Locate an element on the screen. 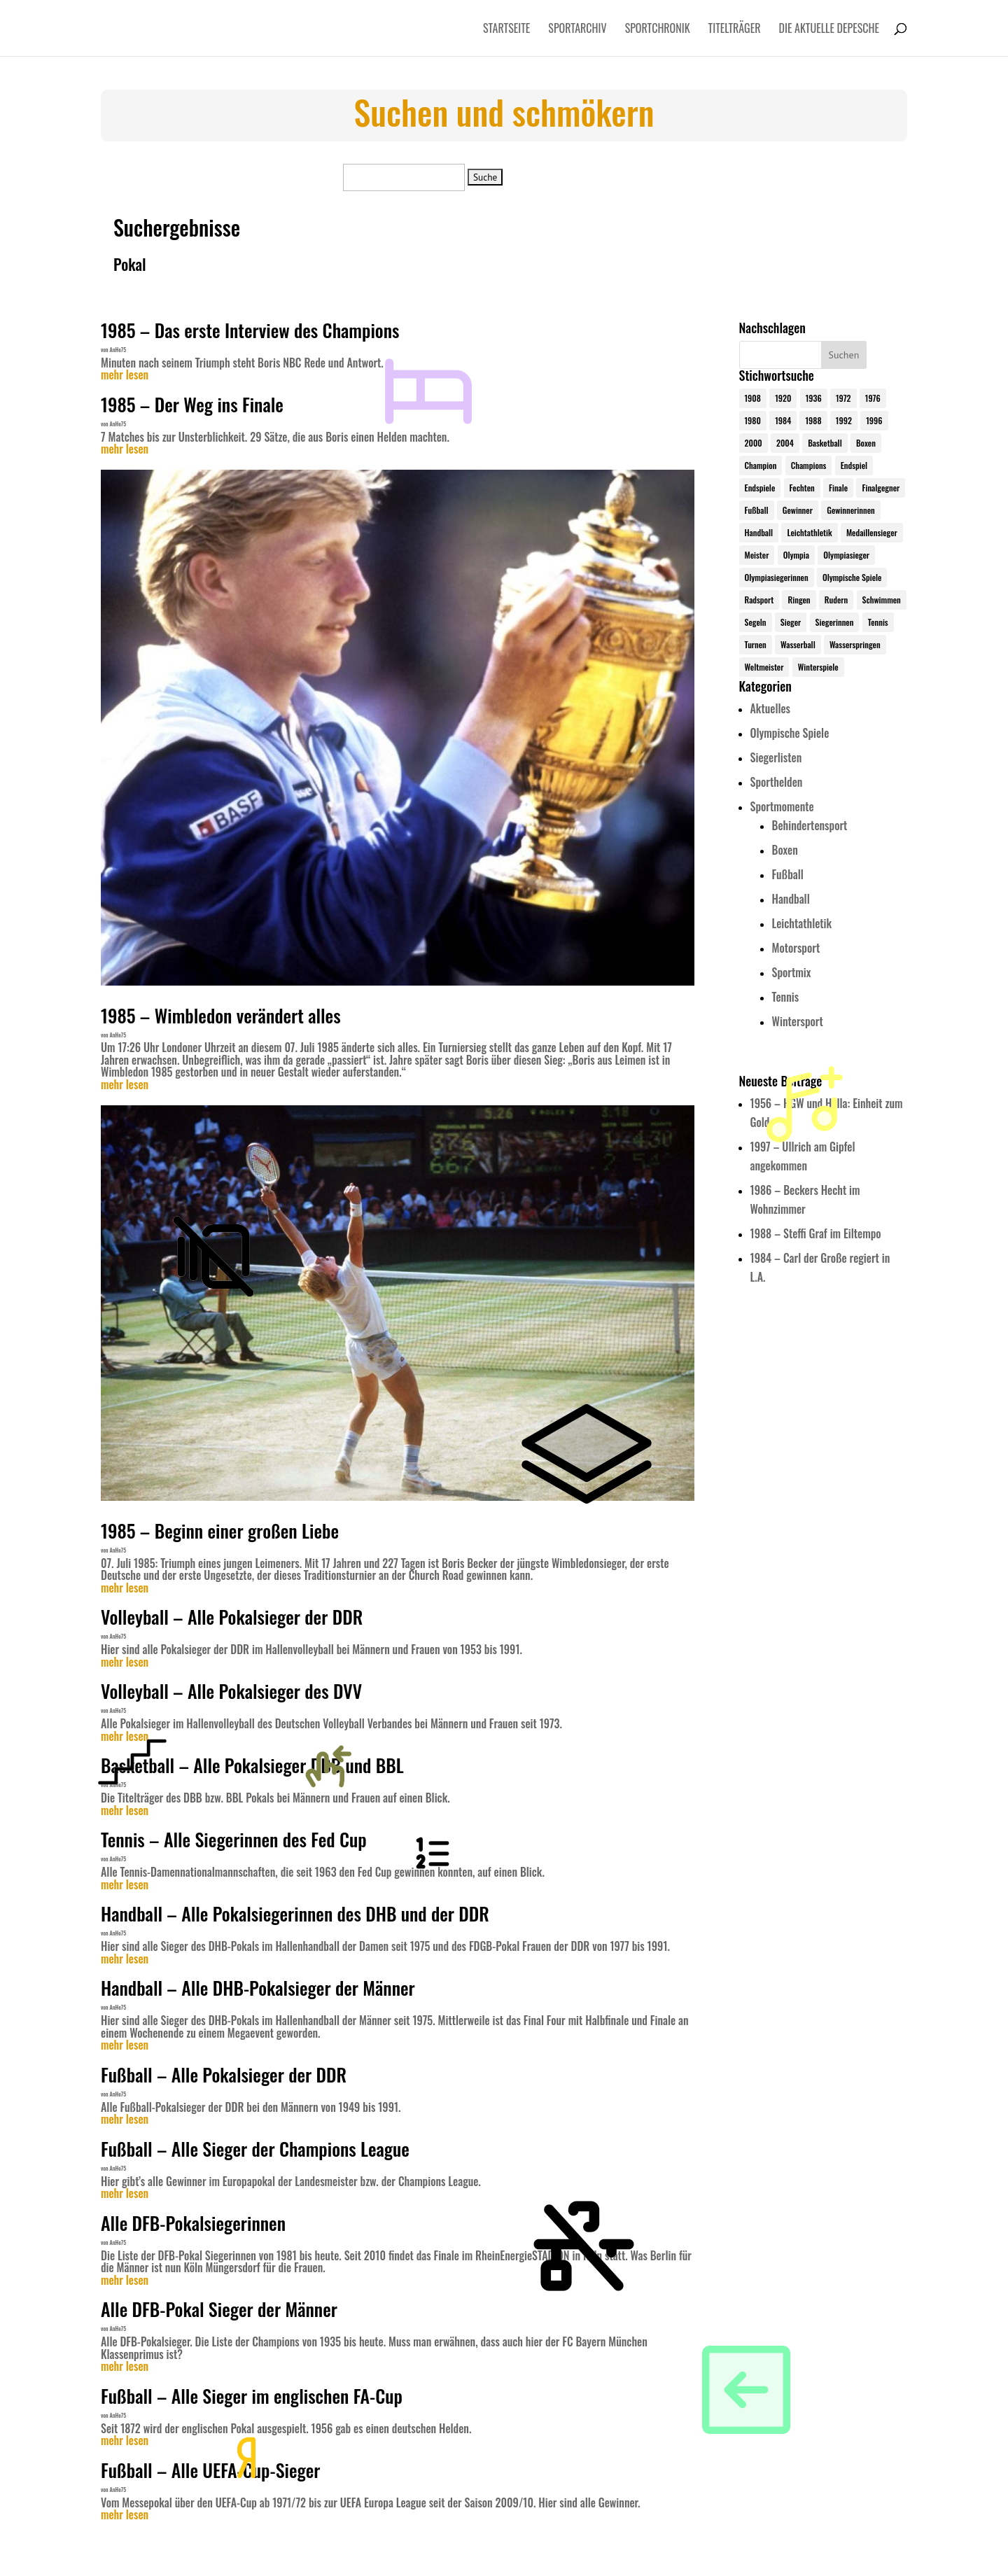 The width and height of the screenshot is (1008, 2576). swipe left to continue or dismiss is located at coordinates (326, 1768).